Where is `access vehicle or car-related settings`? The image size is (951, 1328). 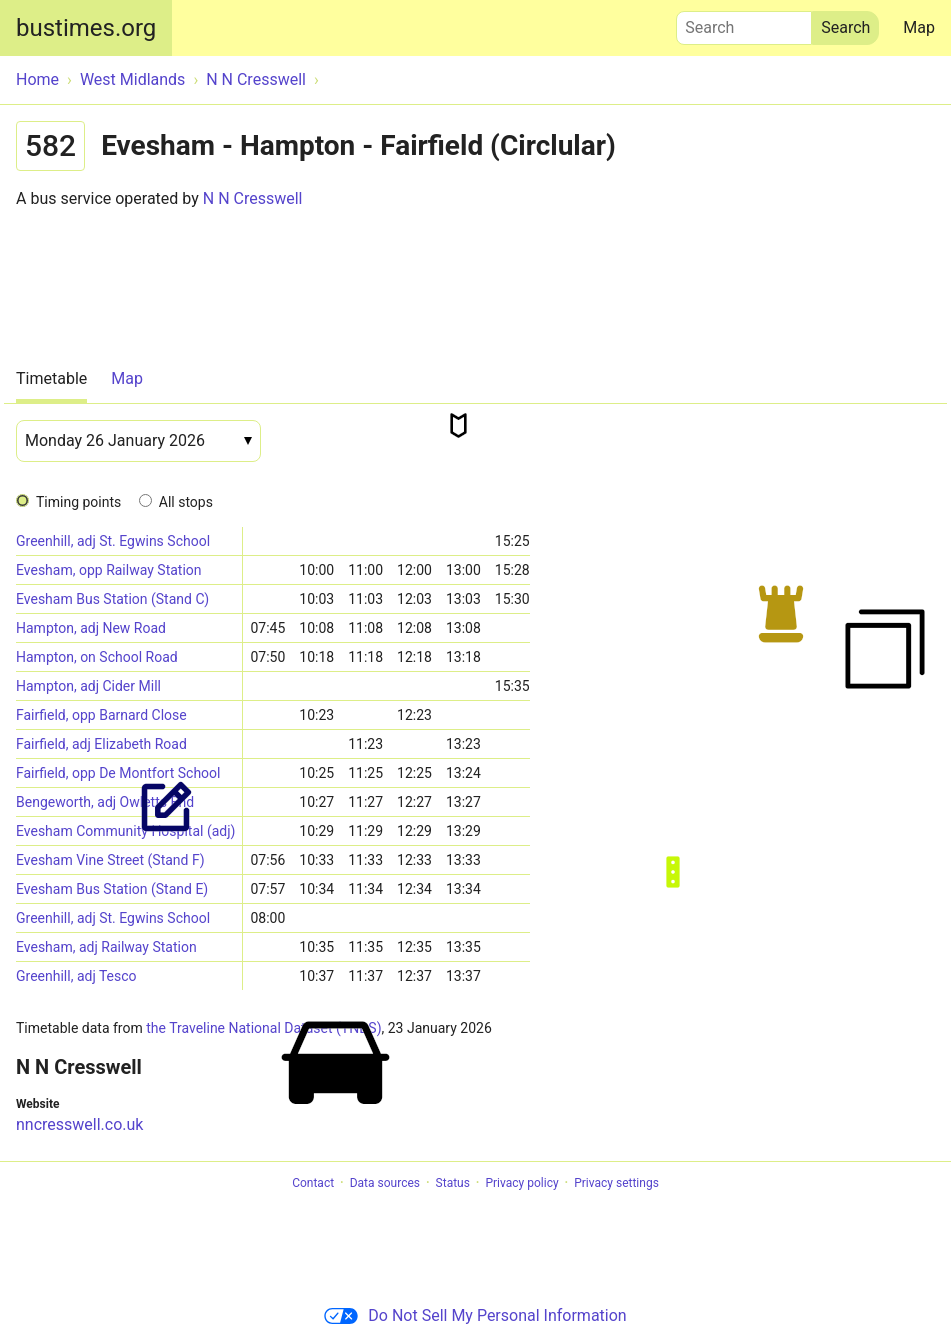
access vehicle or car-related settings is located at coordinates (335, 1064).